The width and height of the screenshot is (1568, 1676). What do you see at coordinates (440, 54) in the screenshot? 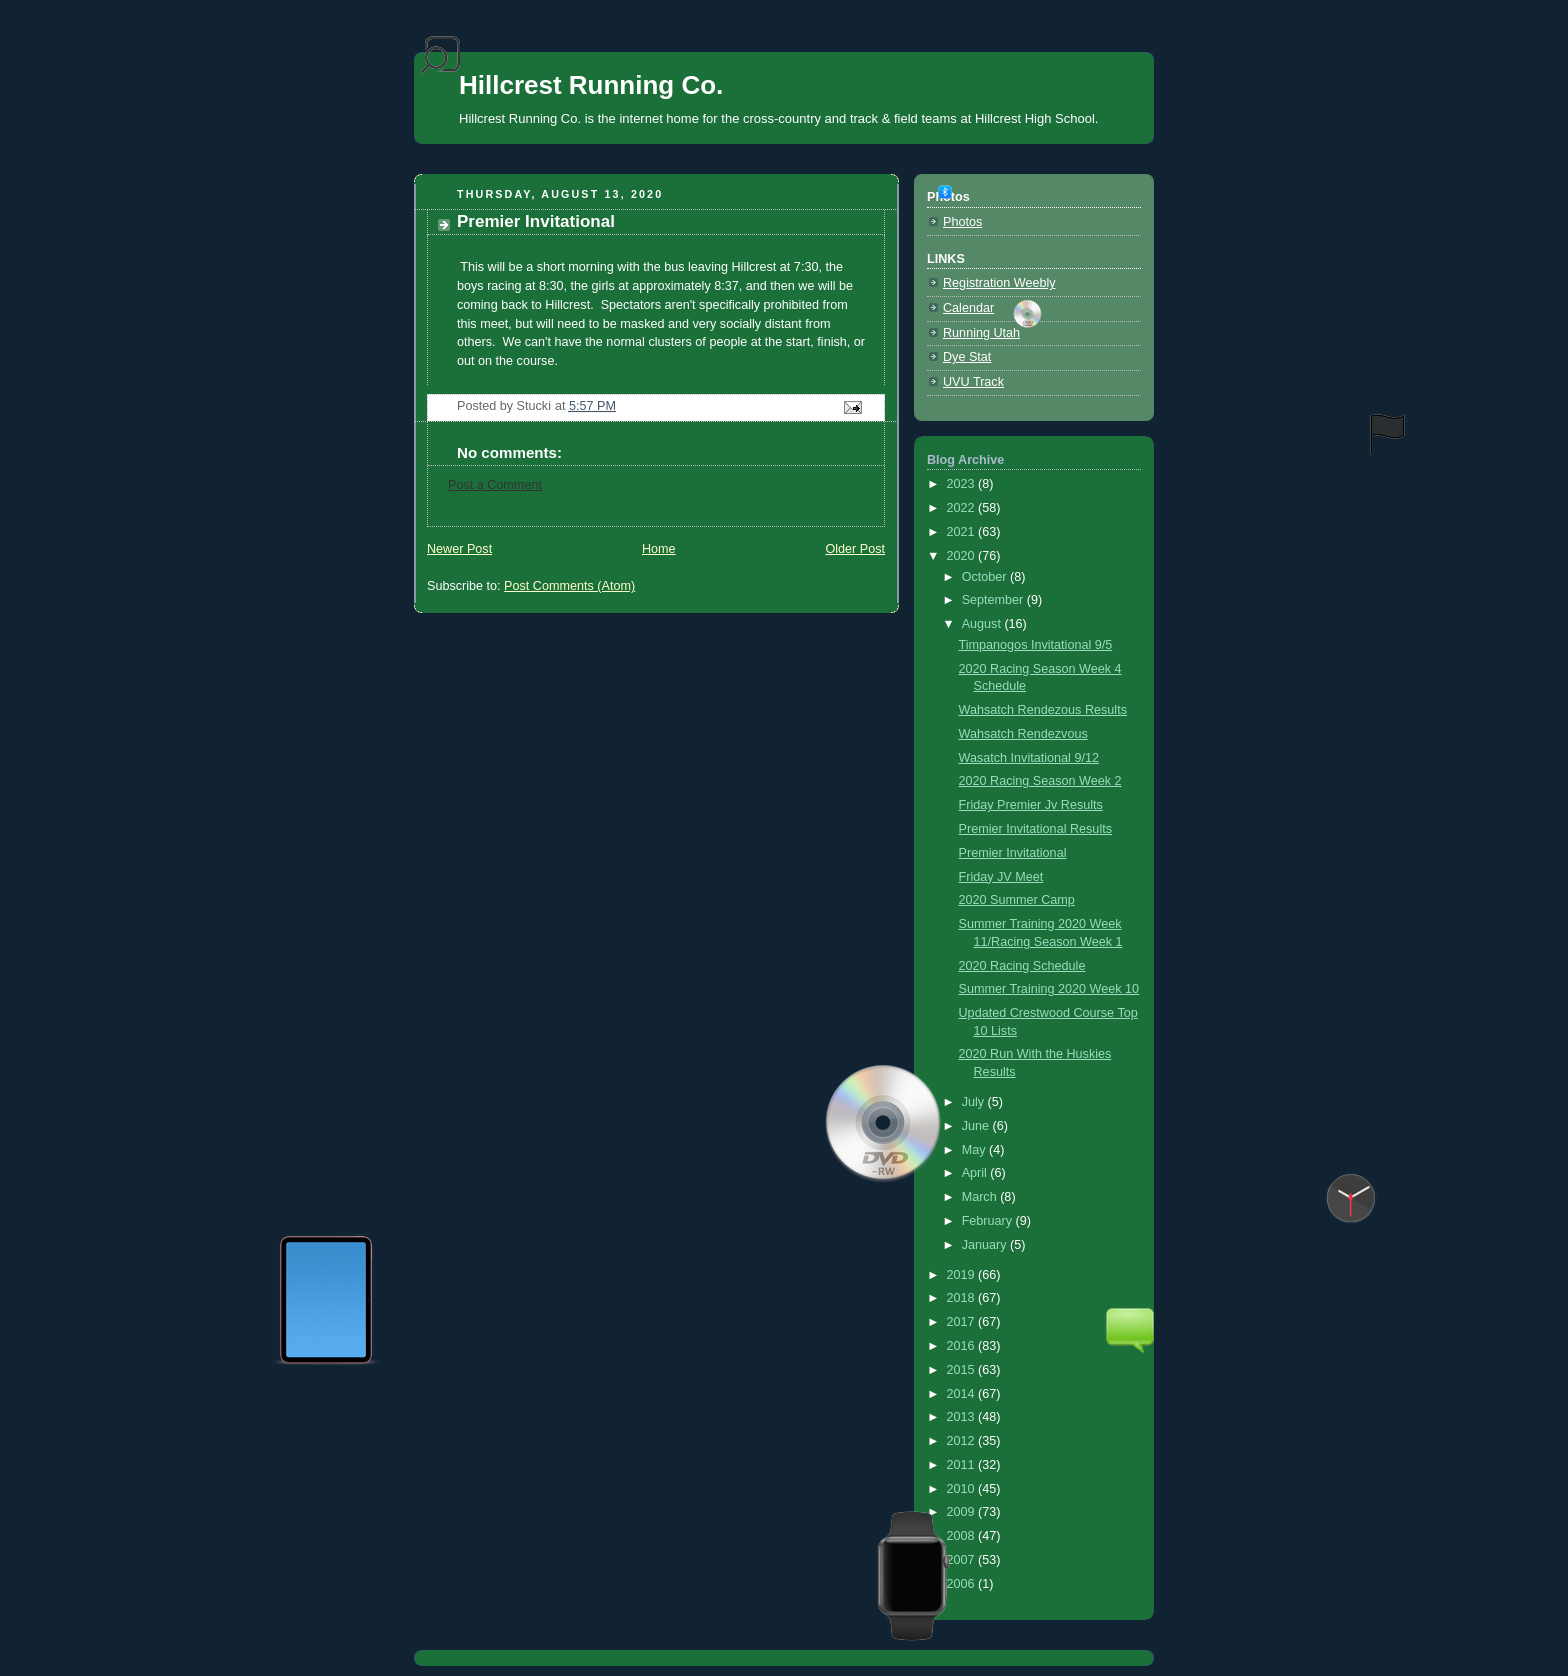
I see `open image viewer application` at bounding box center [440, 54].